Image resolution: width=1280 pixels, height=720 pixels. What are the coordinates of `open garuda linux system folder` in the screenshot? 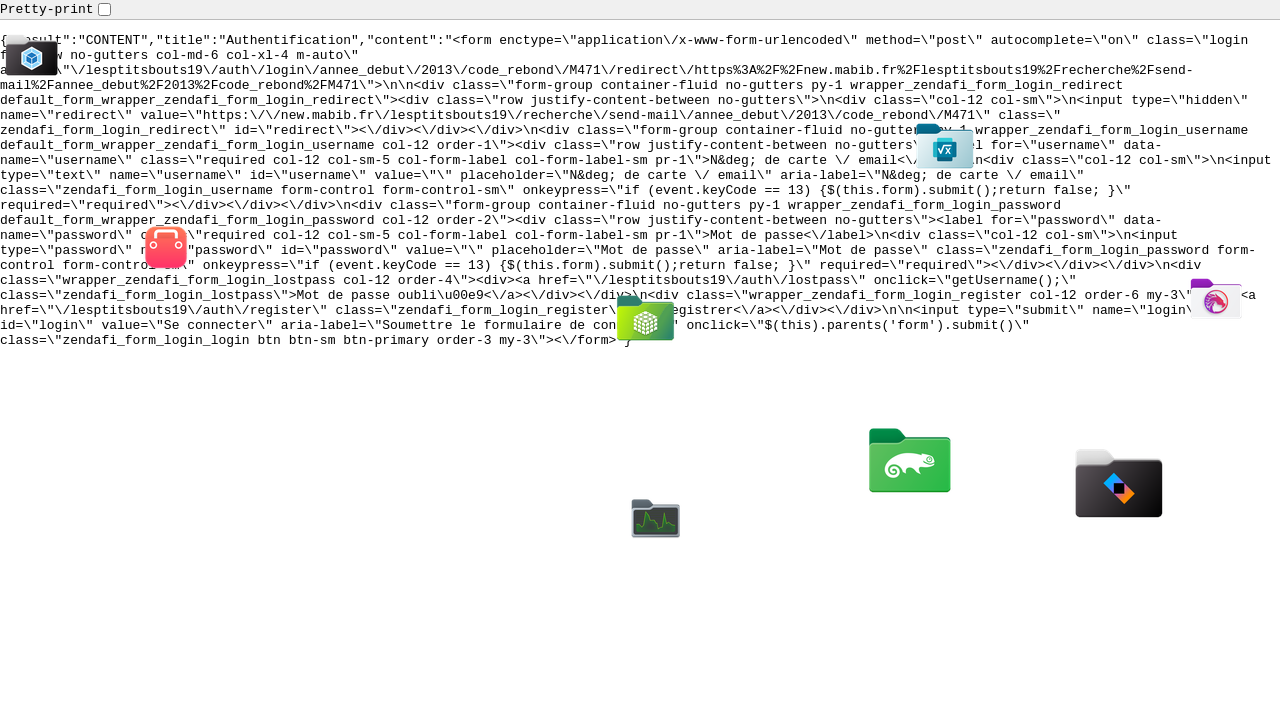 It's located at (1216, 300).